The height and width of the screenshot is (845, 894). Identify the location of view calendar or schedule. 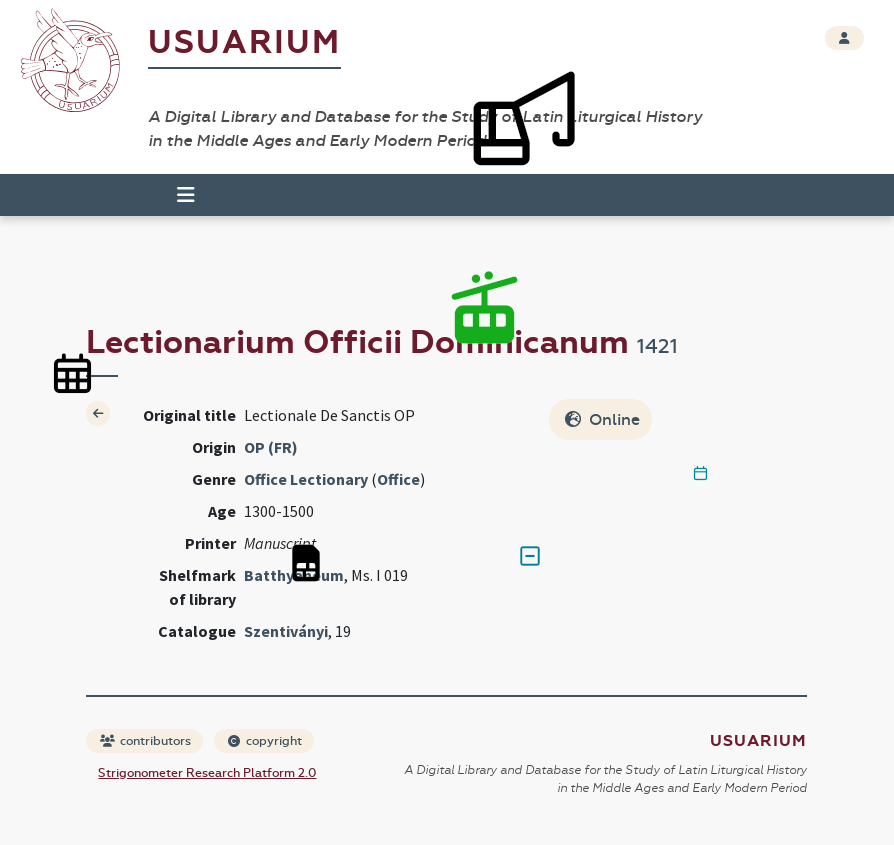
(72, 374).